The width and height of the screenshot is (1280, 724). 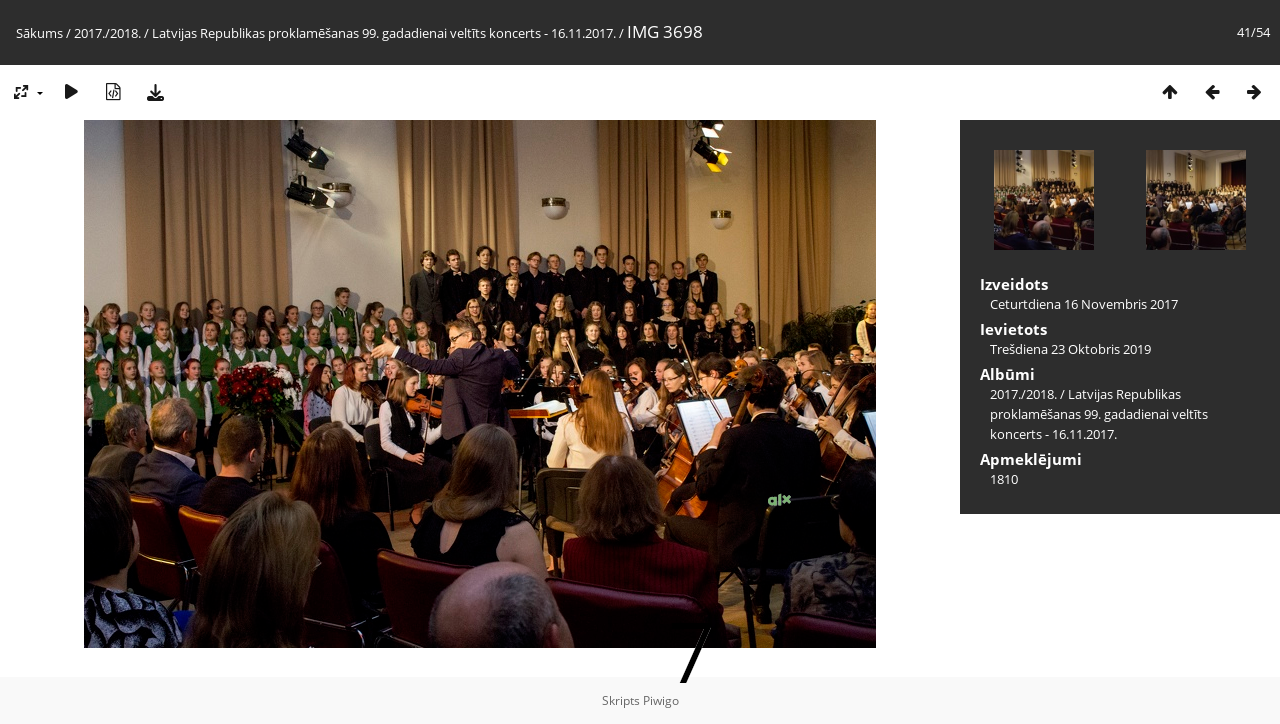 I want to click on select or insert the number 7, so click(x=690, y=653).